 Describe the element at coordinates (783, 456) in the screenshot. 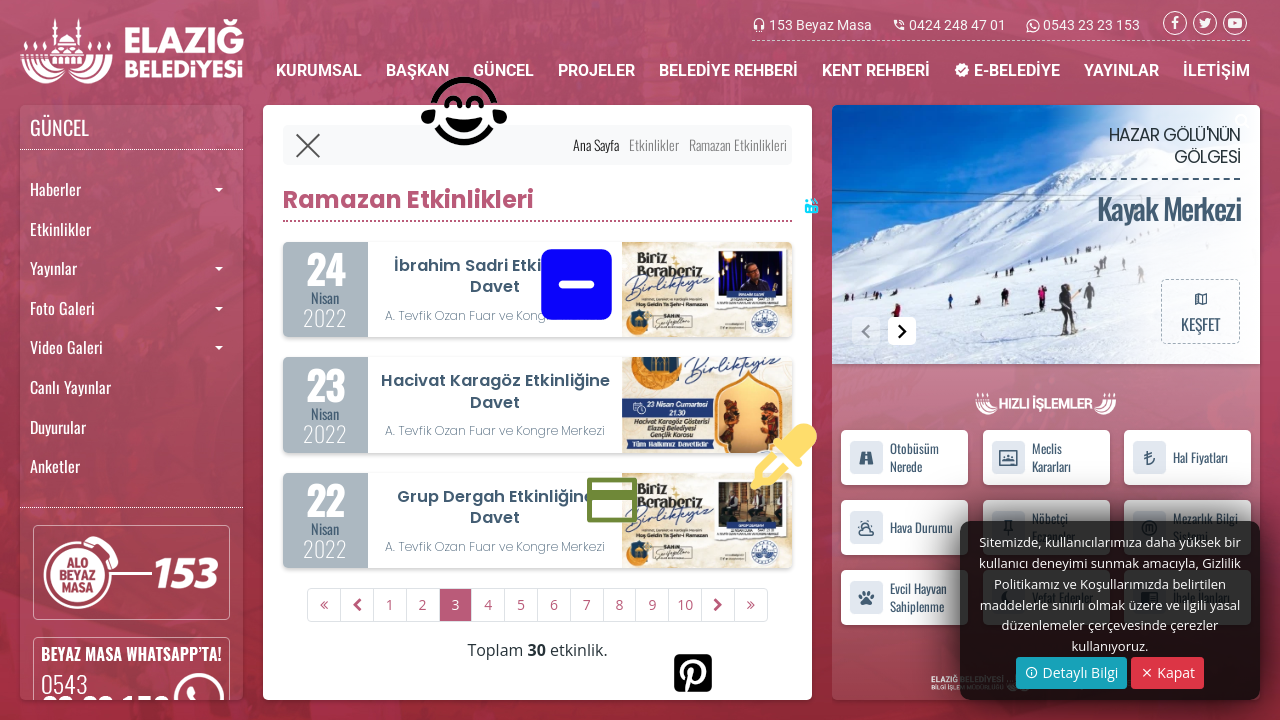

I see `pick a color from the canvas` at that location.